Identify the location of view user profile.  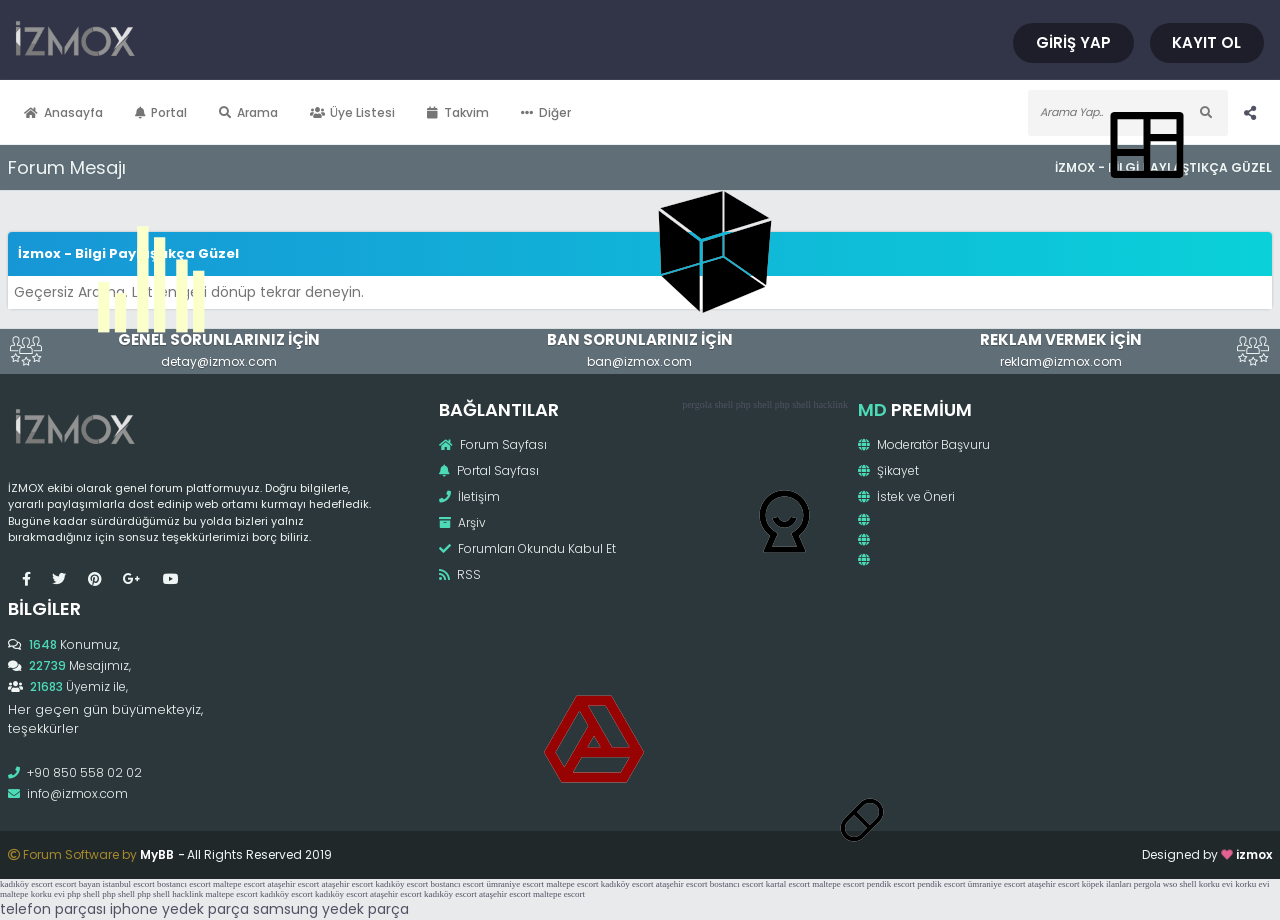
(784, 521).